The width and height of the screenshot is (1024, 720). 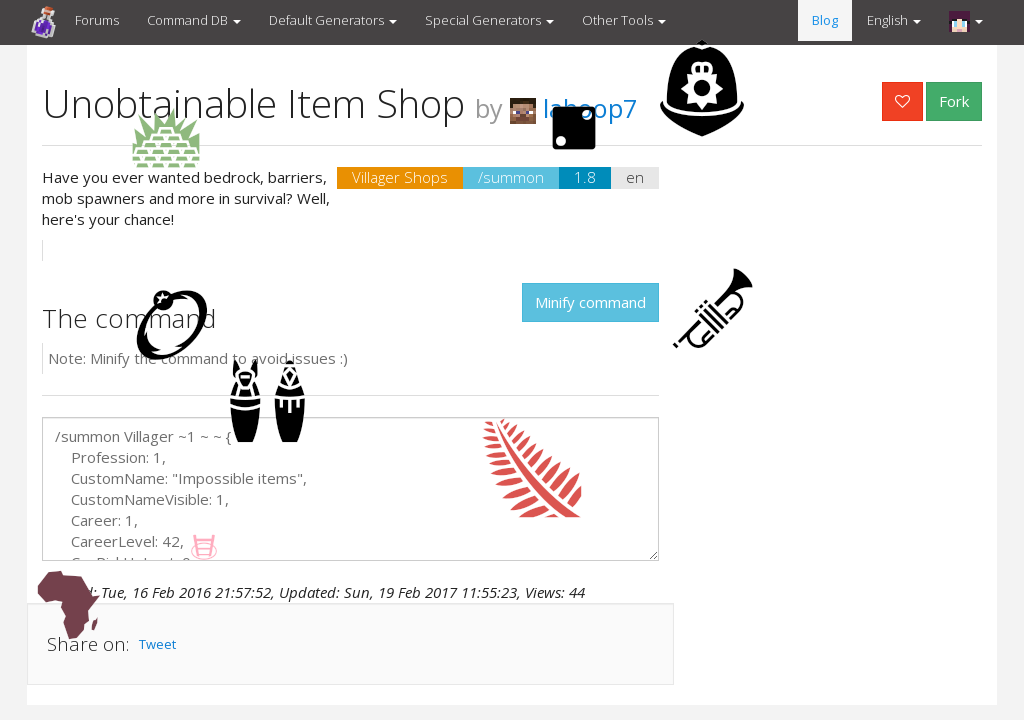 I want to click on select africa as your region, so click(x=69, y=605).